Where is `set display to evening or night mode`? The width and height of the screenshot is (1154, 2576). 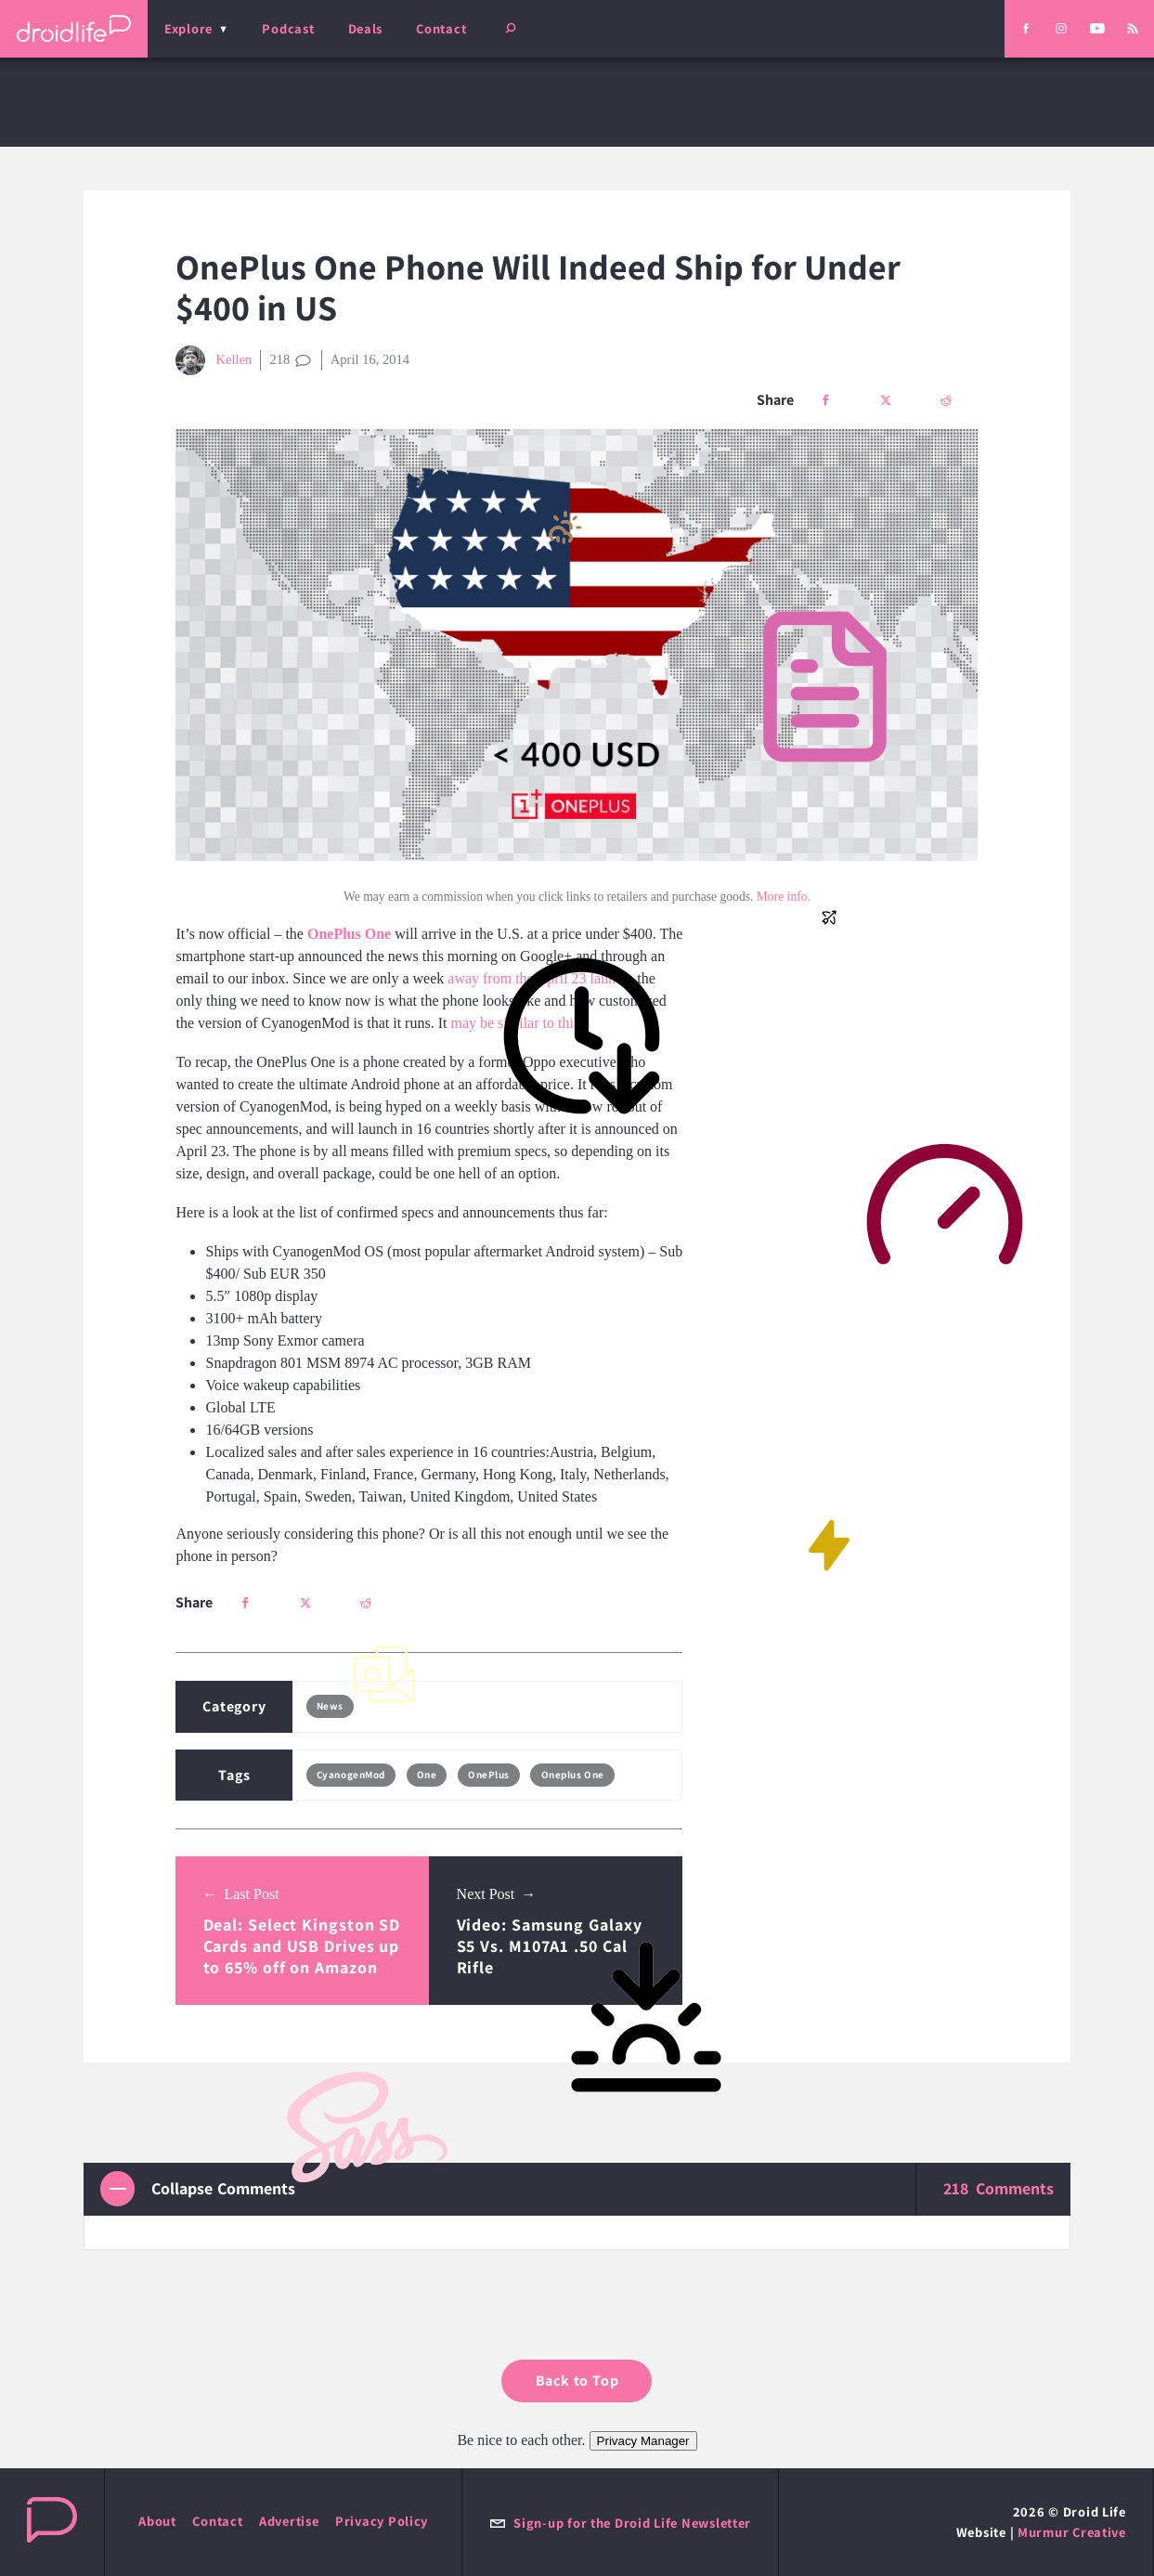
set display to evening or night mode is located at coordinates (646, 2017).